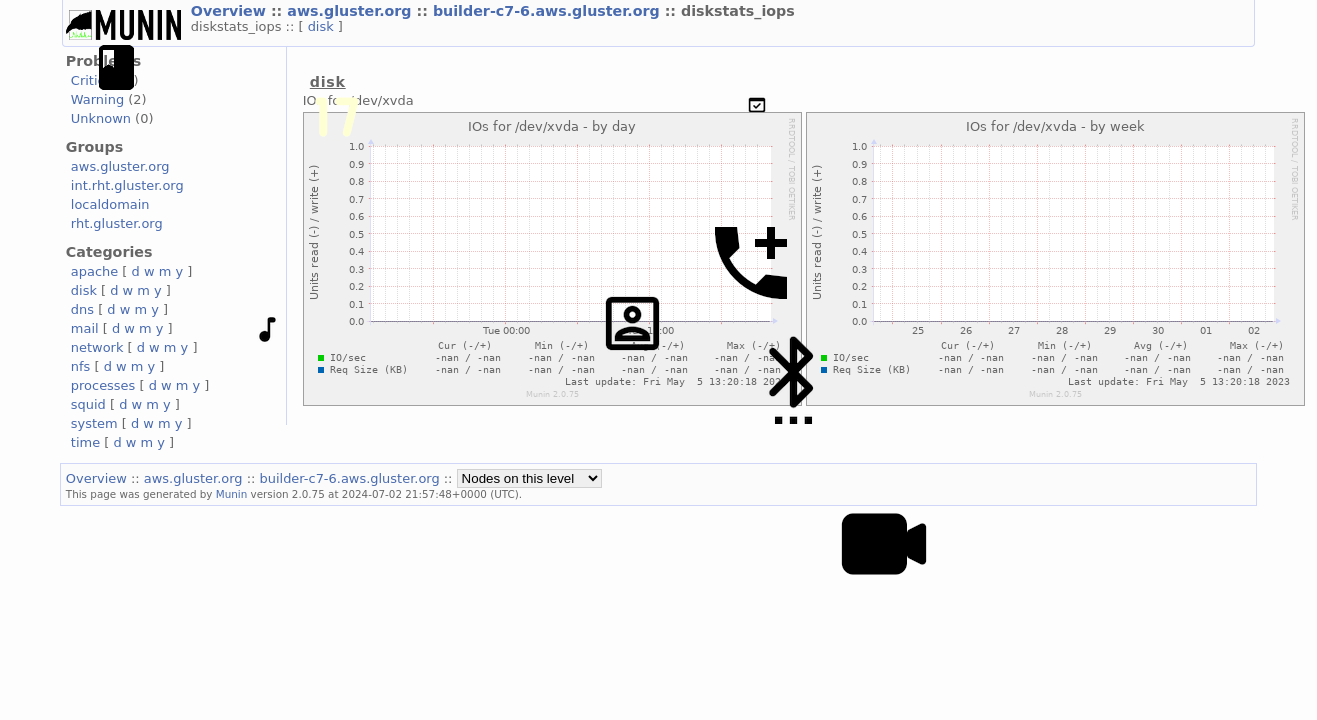 The image size is (1317, 720). What do you see at coordinates (793, 379) in the screenshot?
I see `access bluetooth settings` at bounding box center [793, 379].